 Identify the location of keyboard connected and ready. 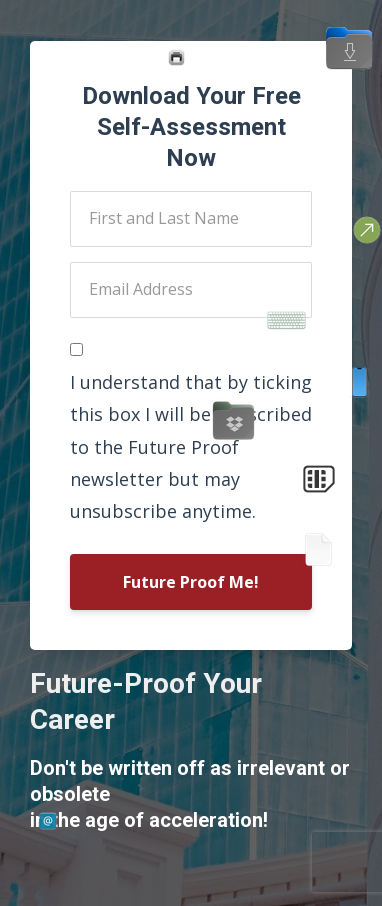
(286, 320).